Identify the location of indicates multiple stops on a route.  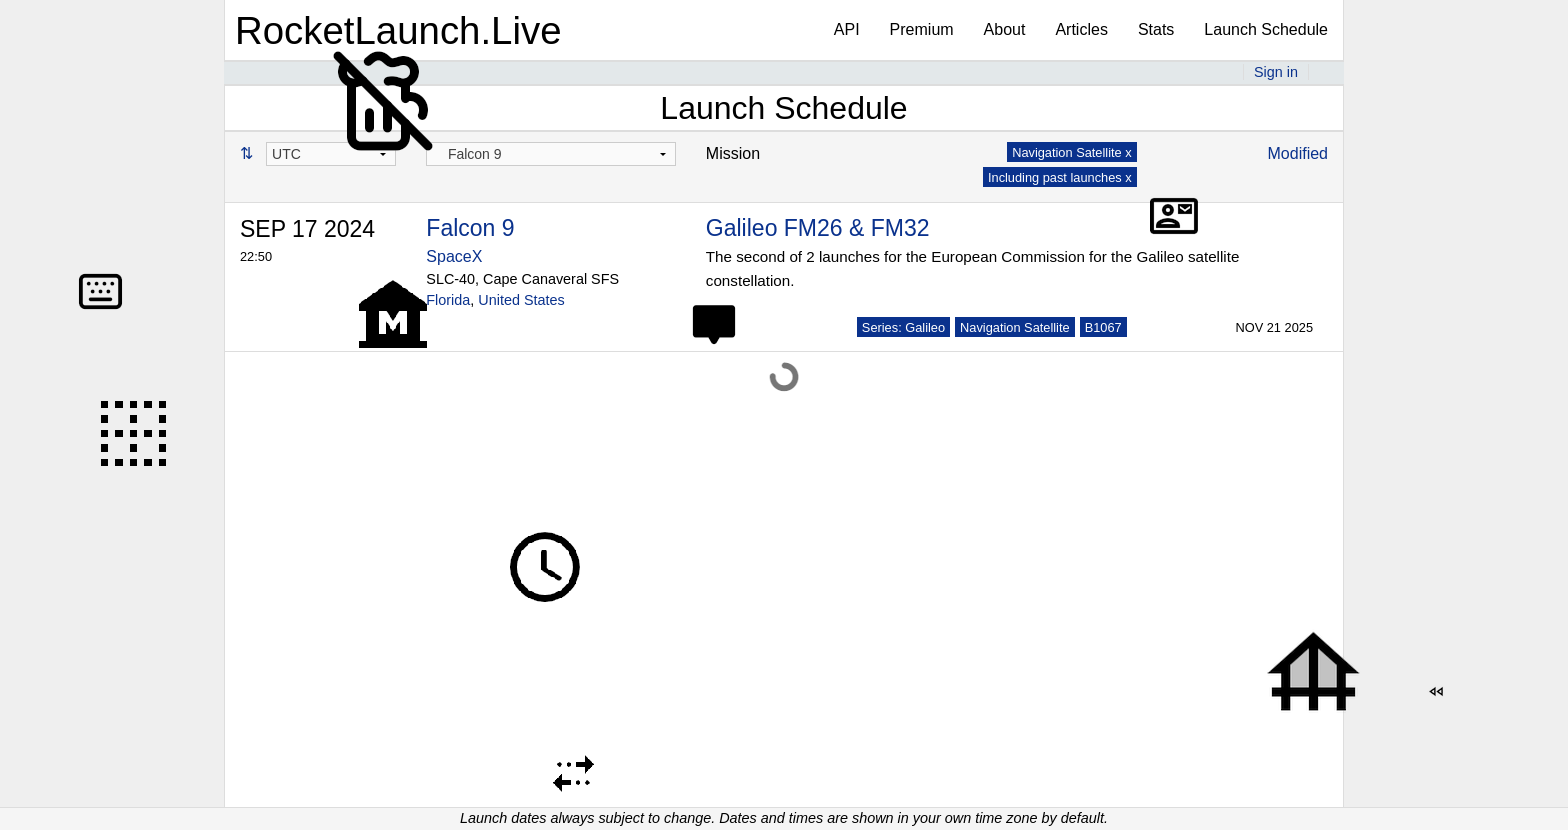
(573, 773).